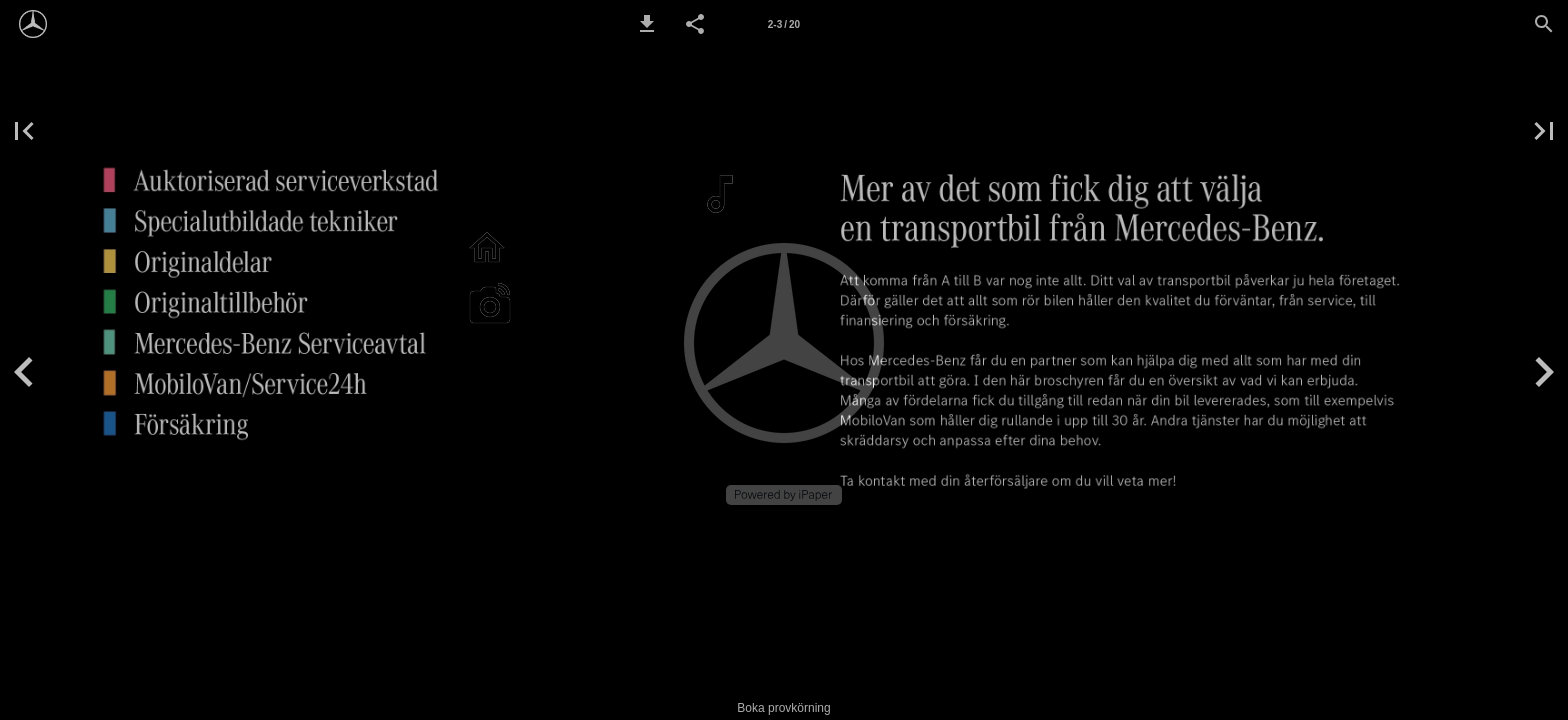 This screenshot has height=720, width=1568. Describe the element at coordinates (487, 248) in the screenshot. I see `navigate to home screen` at that location.